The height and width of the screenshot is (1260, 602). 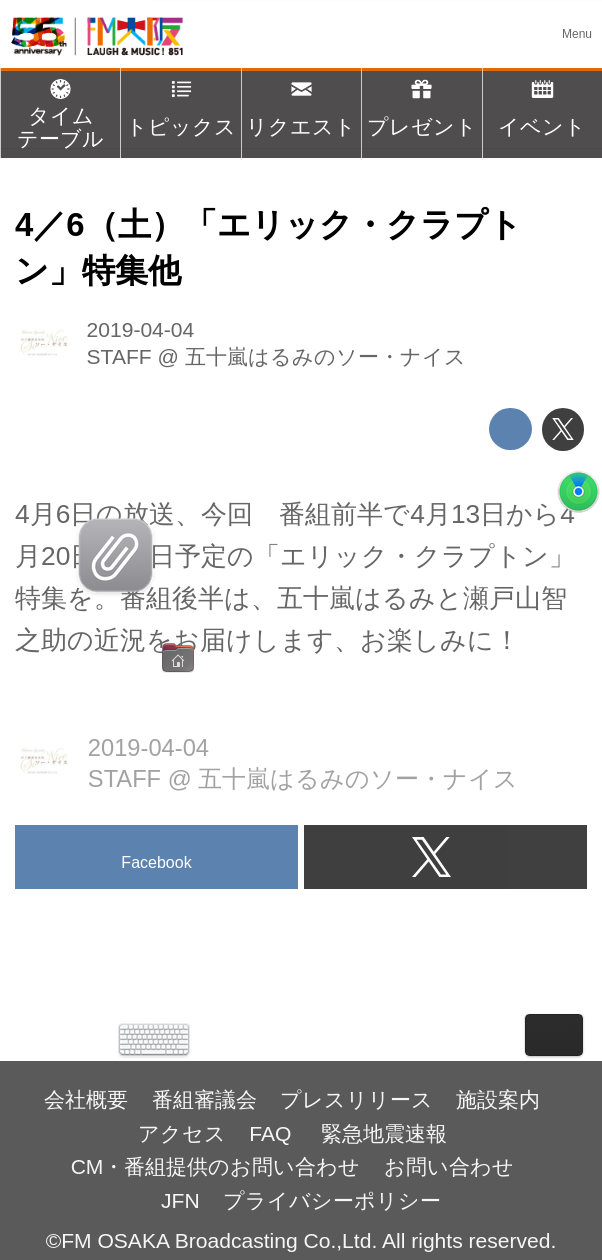 I want to click on magic trackpad connected via bluetooth, so click(x=554, y=1035).